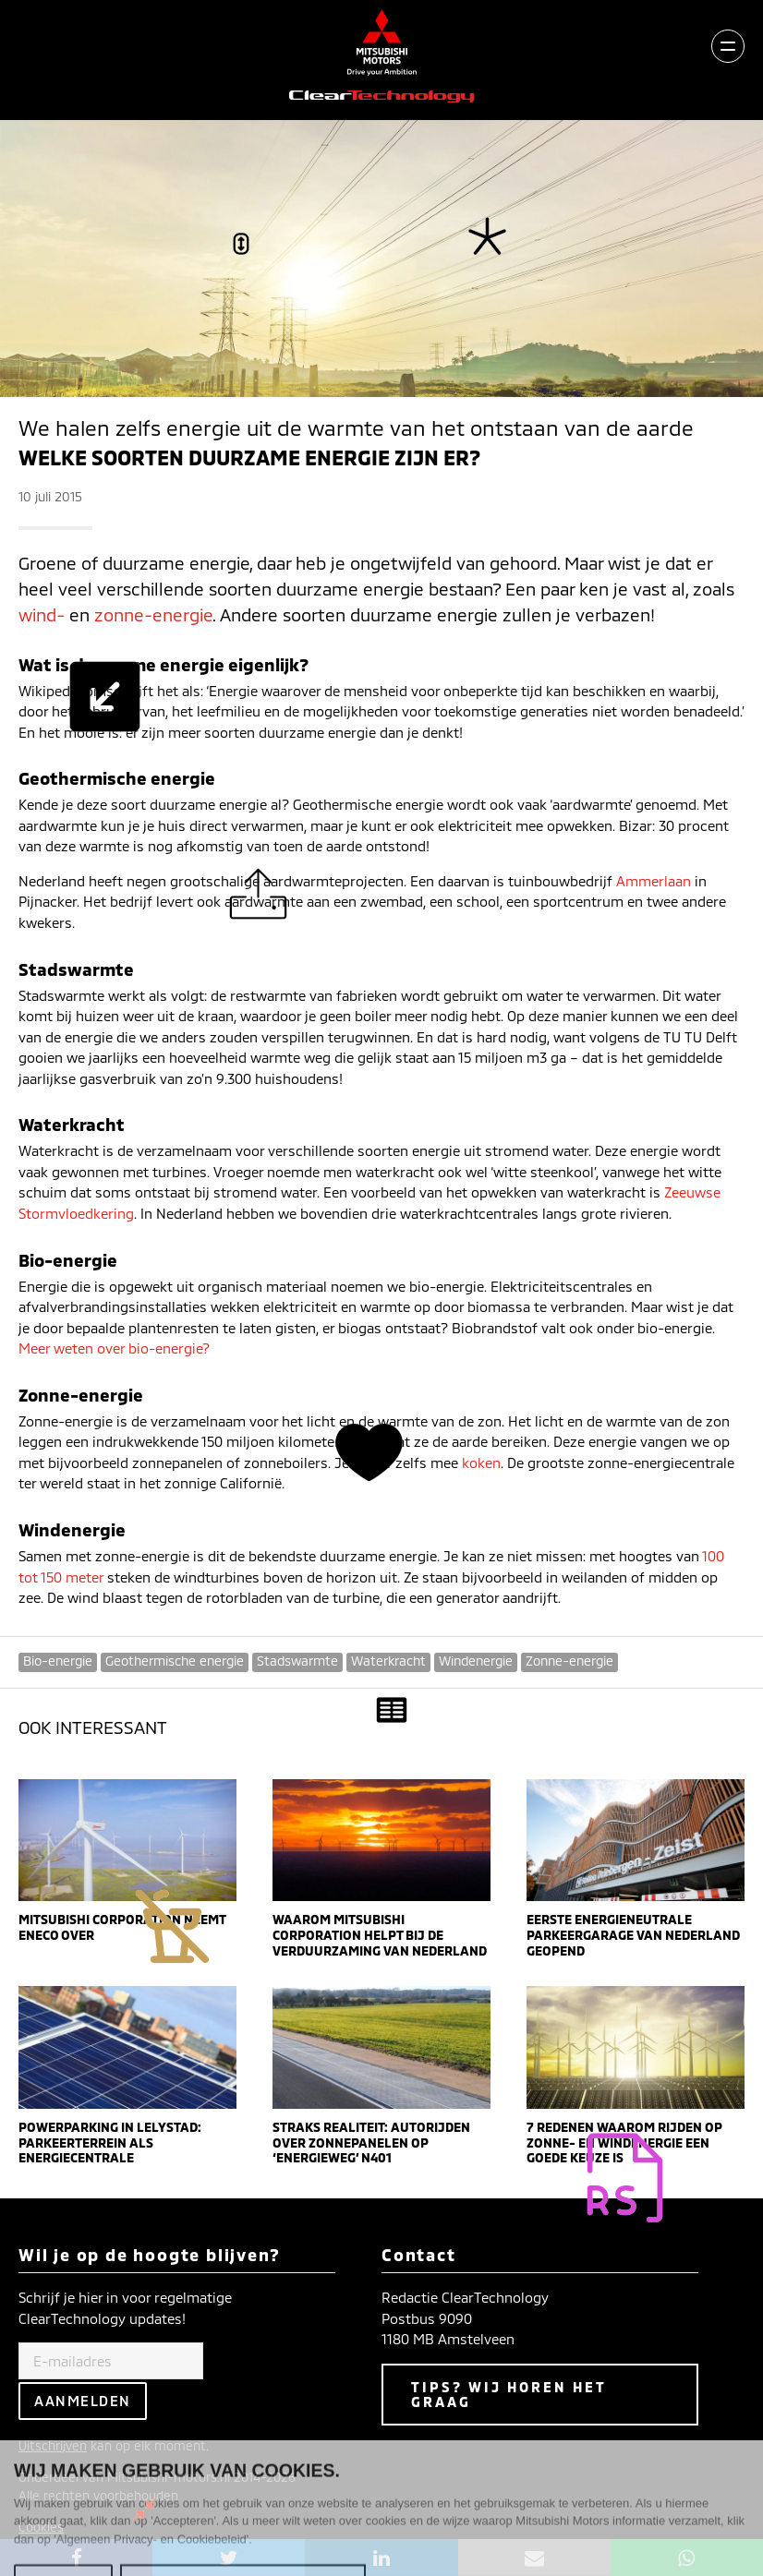  I want to click on scroll up or down on the page, so click(241, 244).